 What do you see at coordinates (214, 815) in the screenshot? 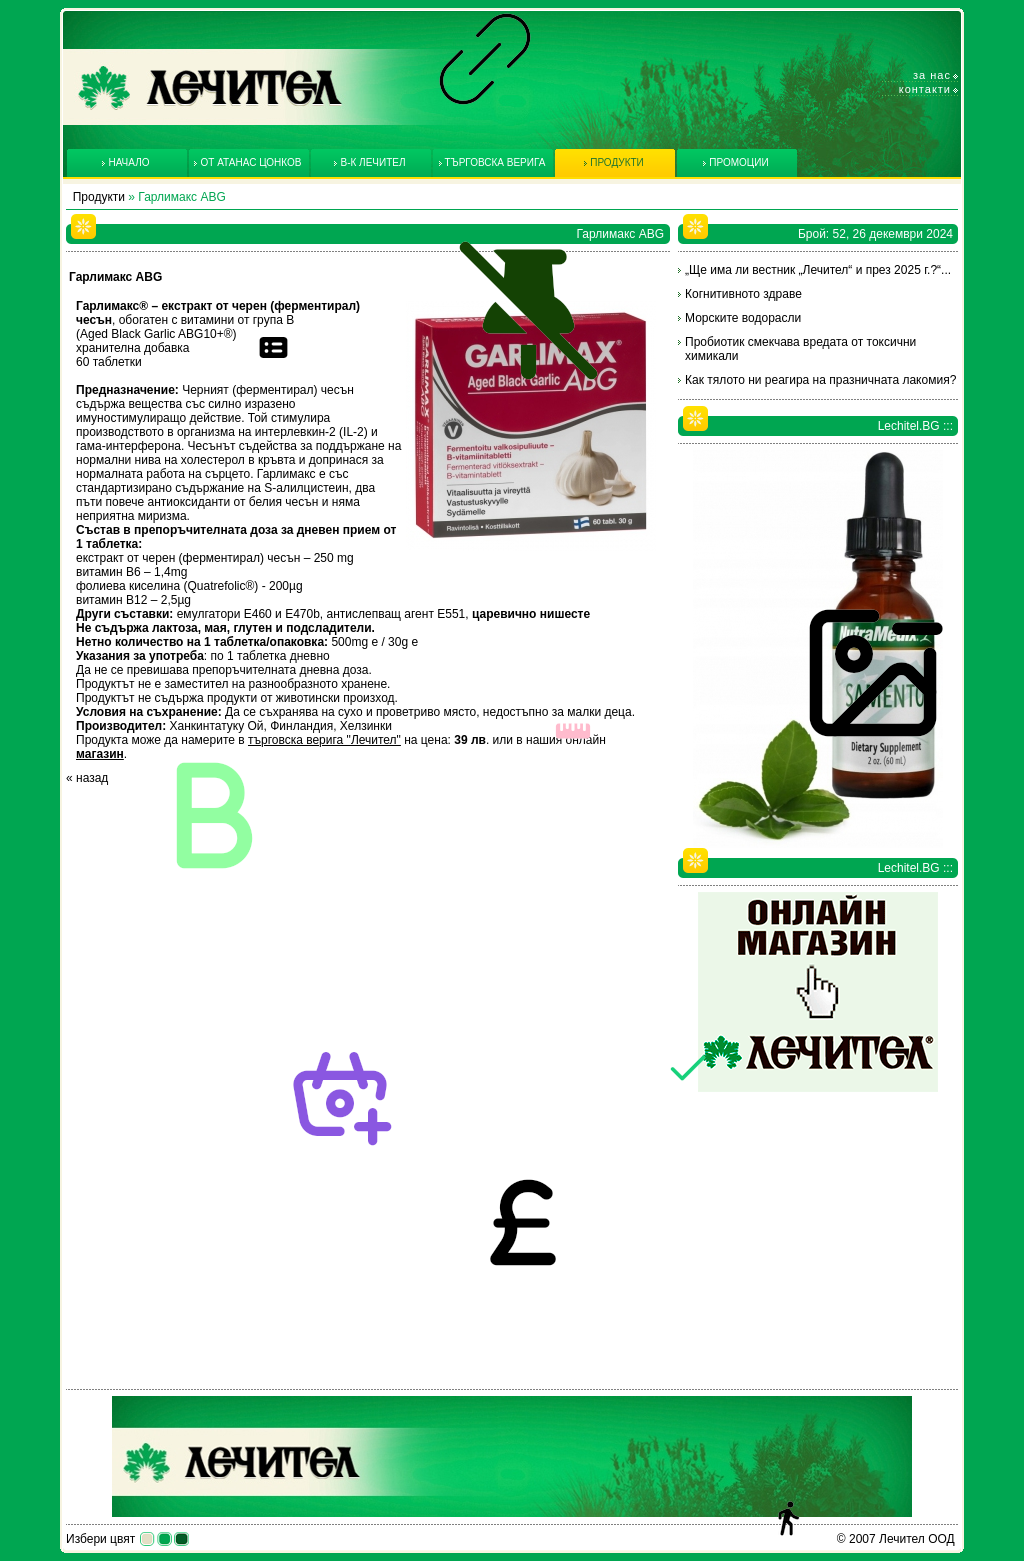
I see `apply bold formatting to selected text` at bounding box center [214, 815].